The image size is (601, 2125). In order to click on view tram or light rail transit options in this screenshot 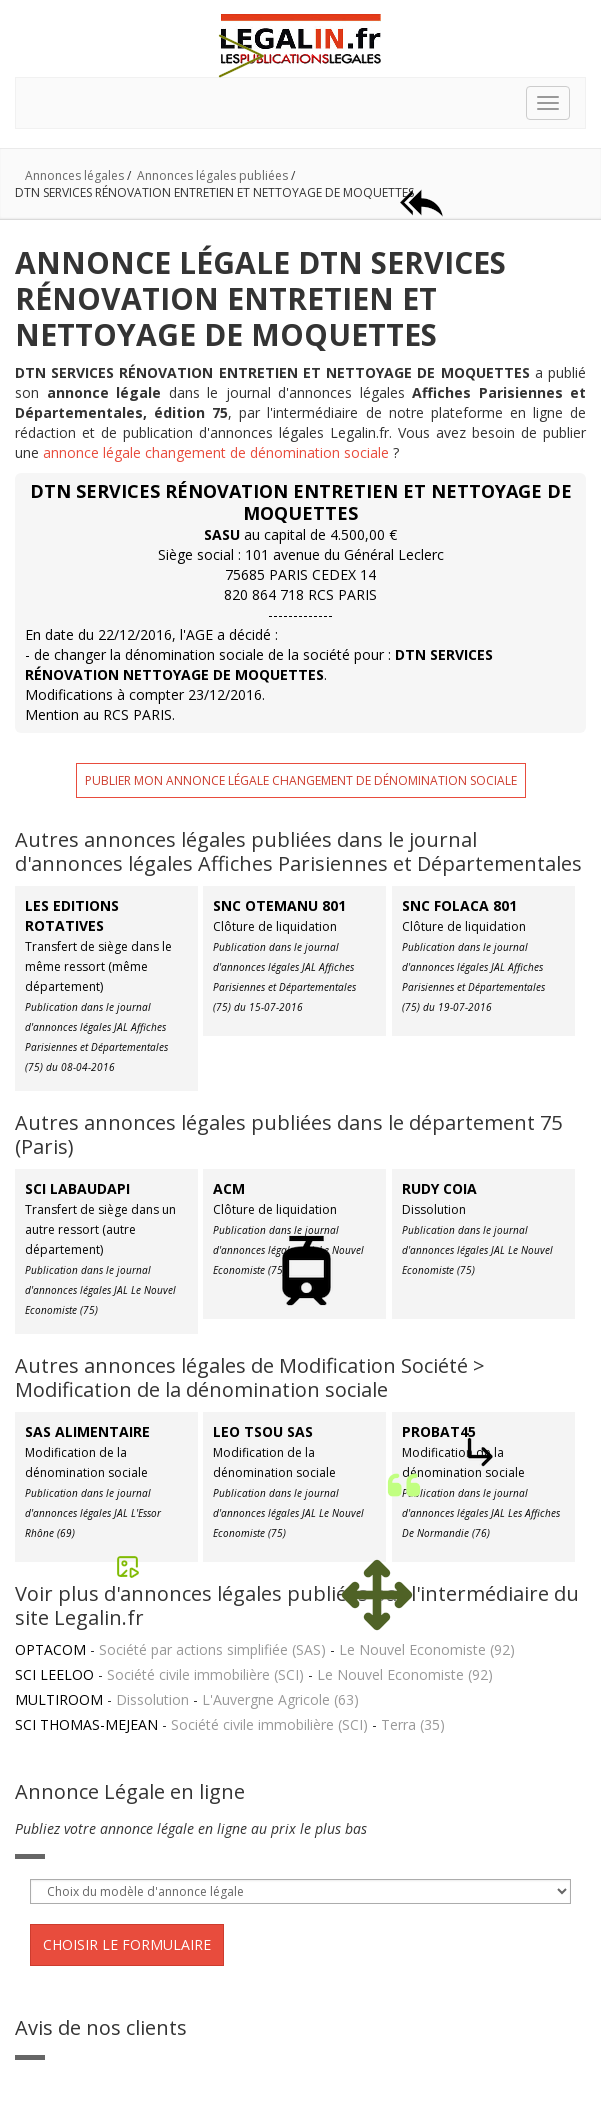, I will do `click(306, 1270)`.